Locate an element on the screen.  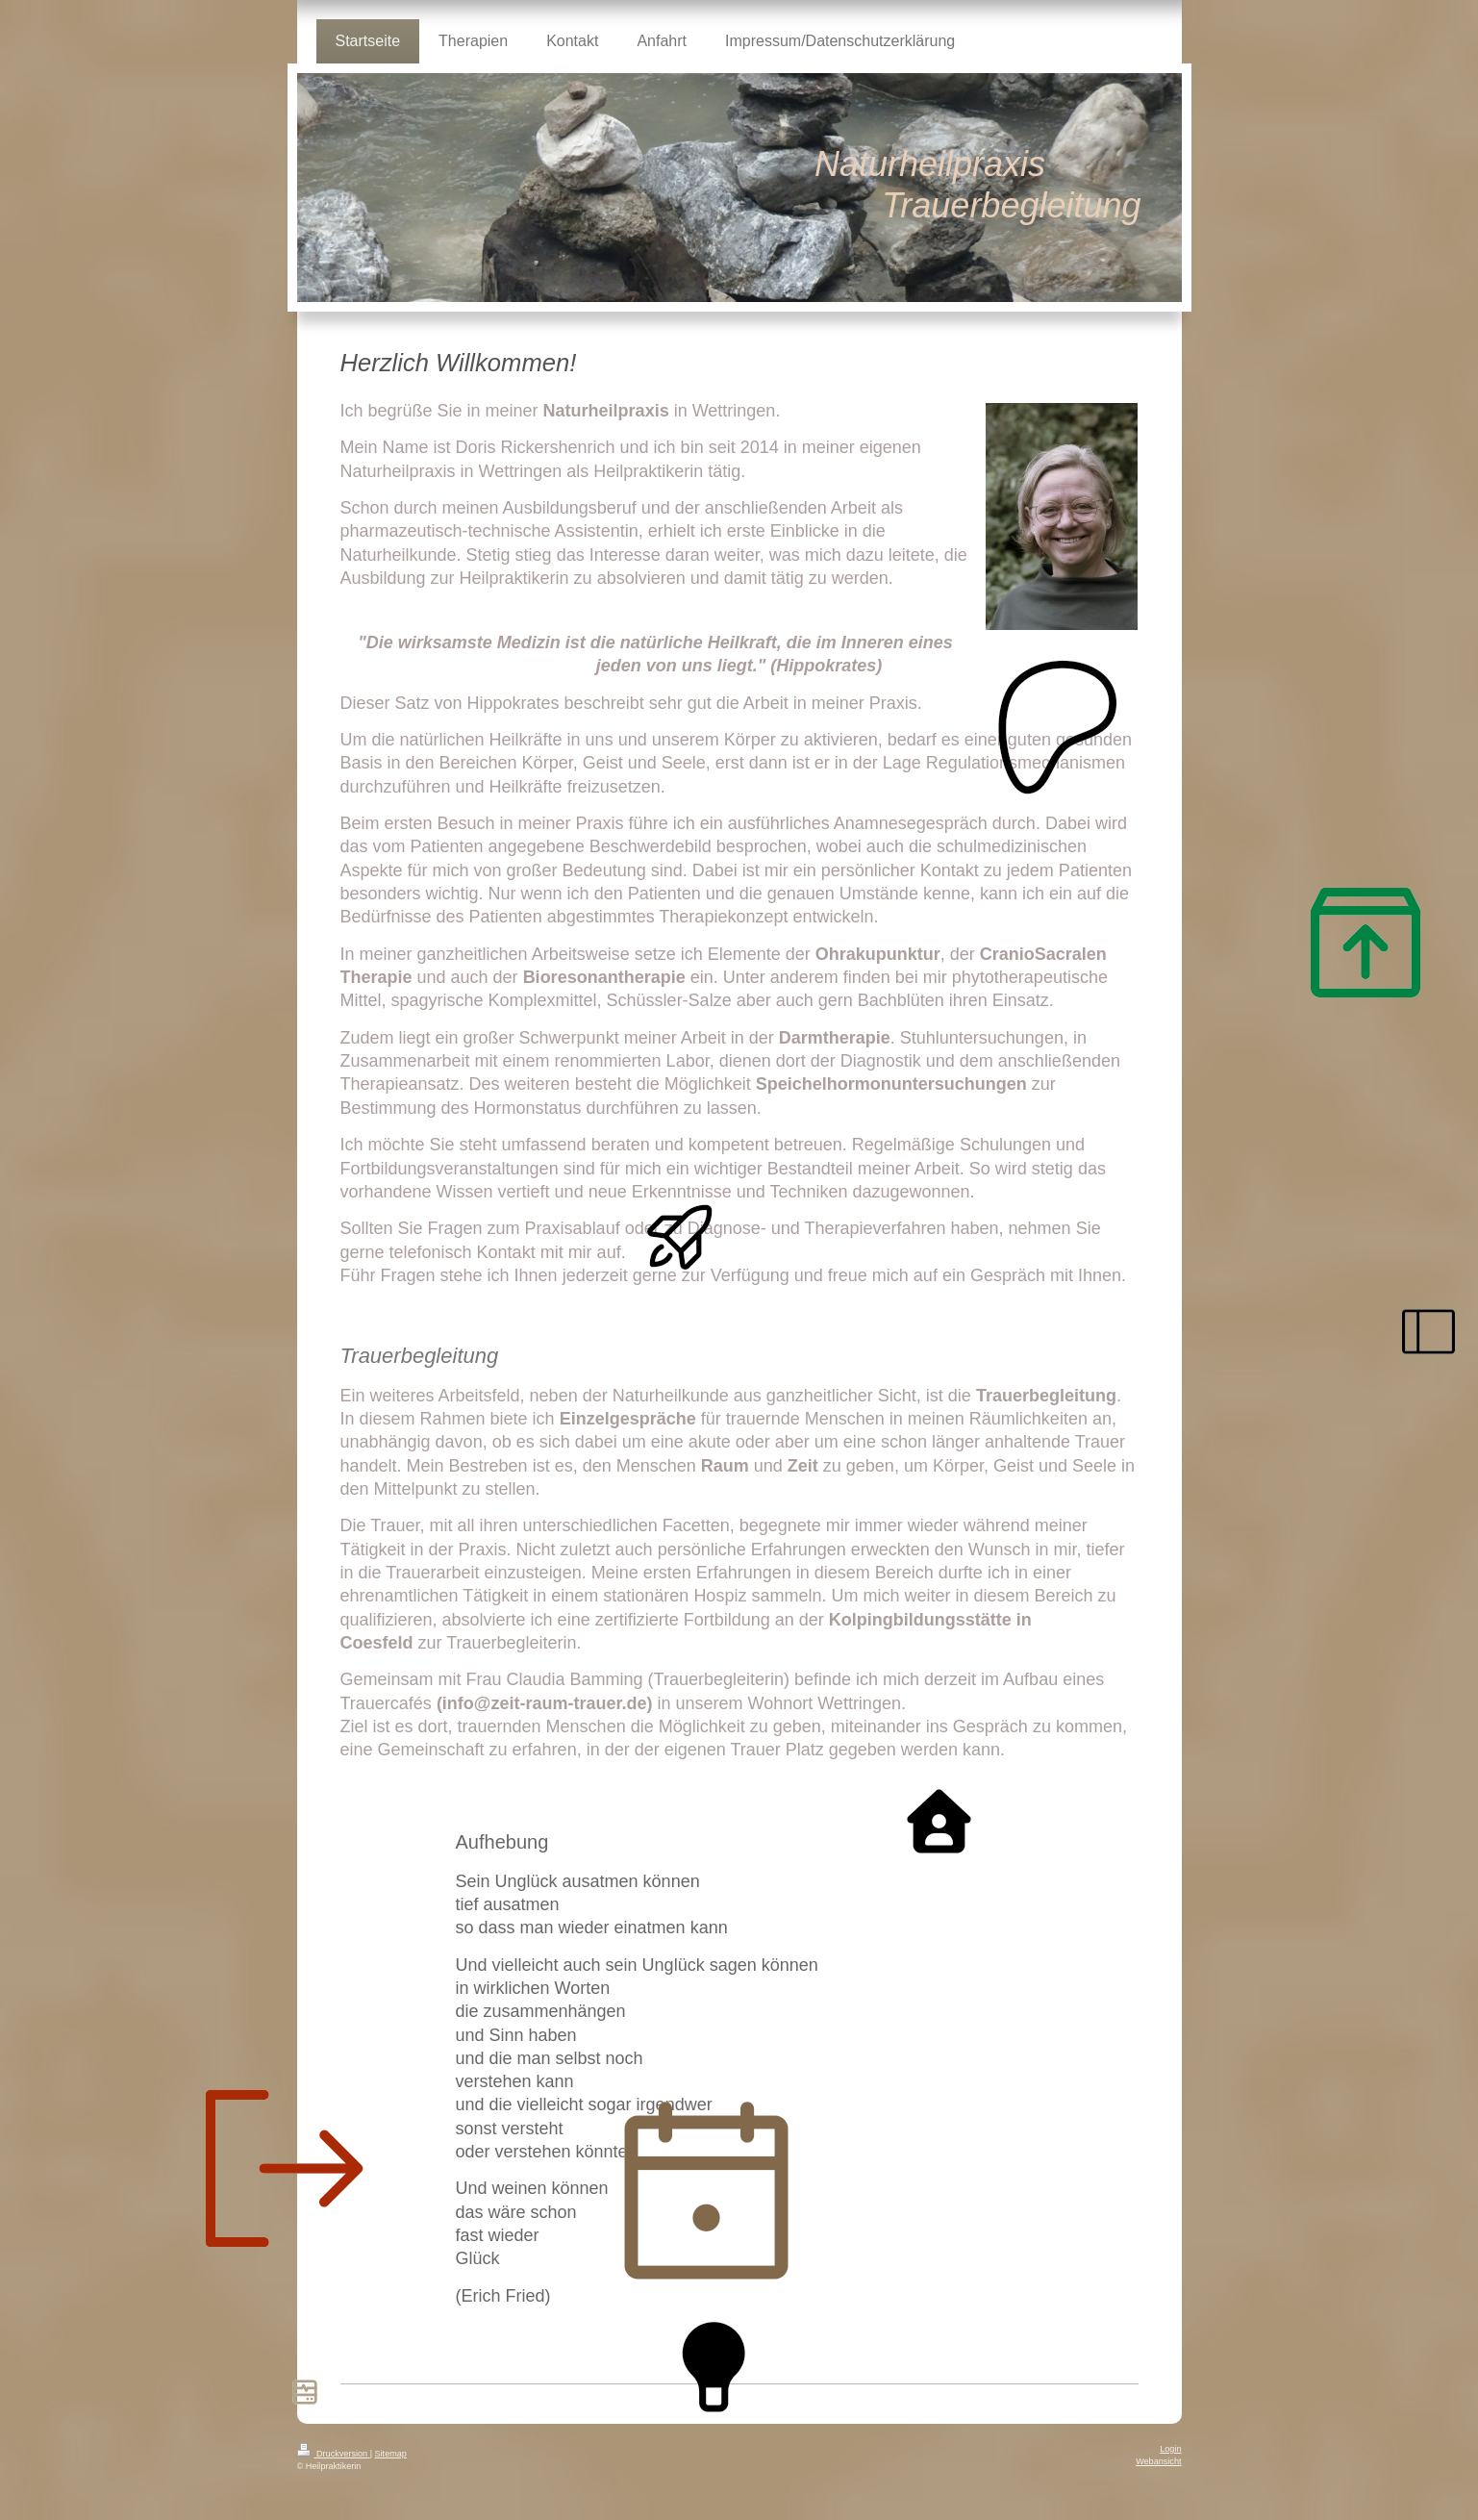
view a suggestion or tip is located at coordinates (710, 2370).